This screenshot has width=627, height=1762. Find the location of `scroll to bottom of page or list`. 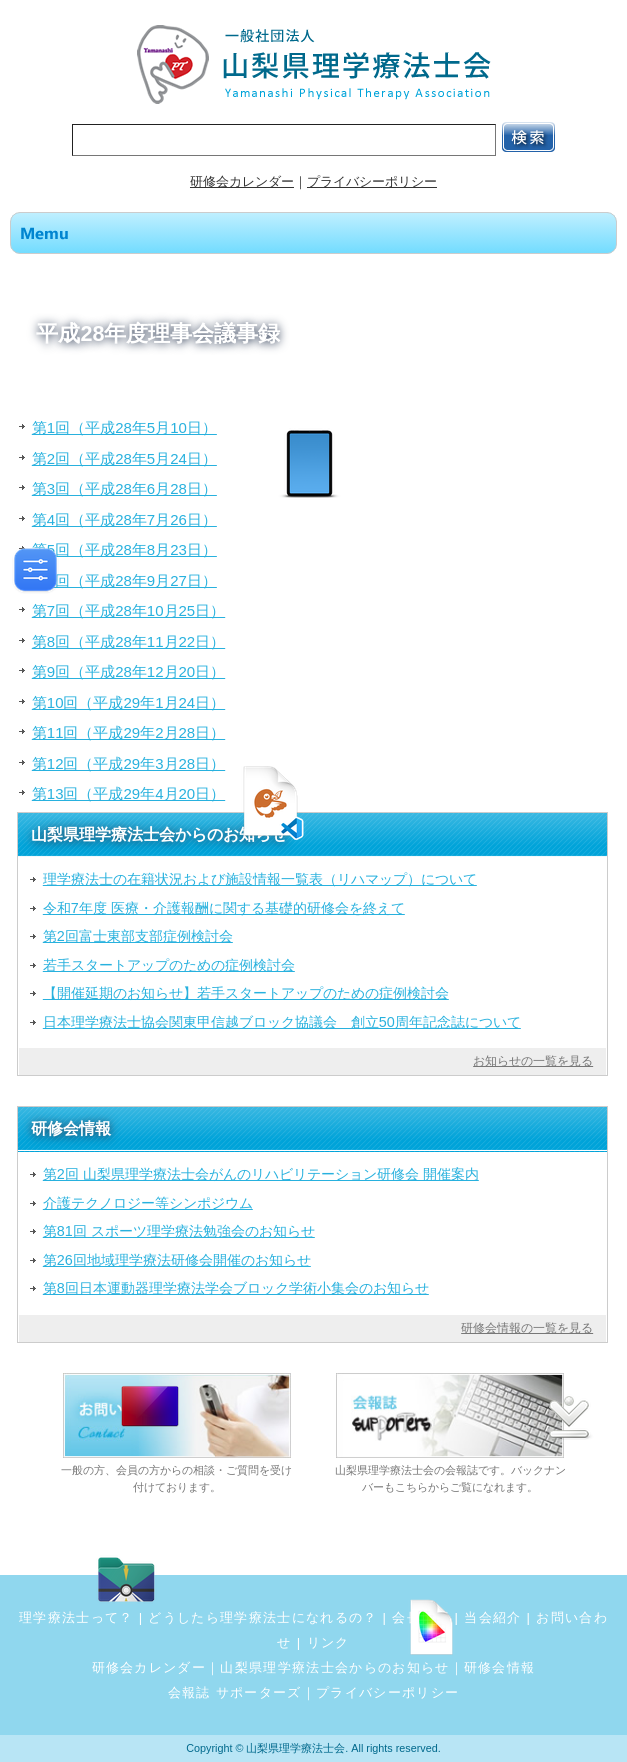

scroll to bottom of page or list is located at coordinates (568, 1417).